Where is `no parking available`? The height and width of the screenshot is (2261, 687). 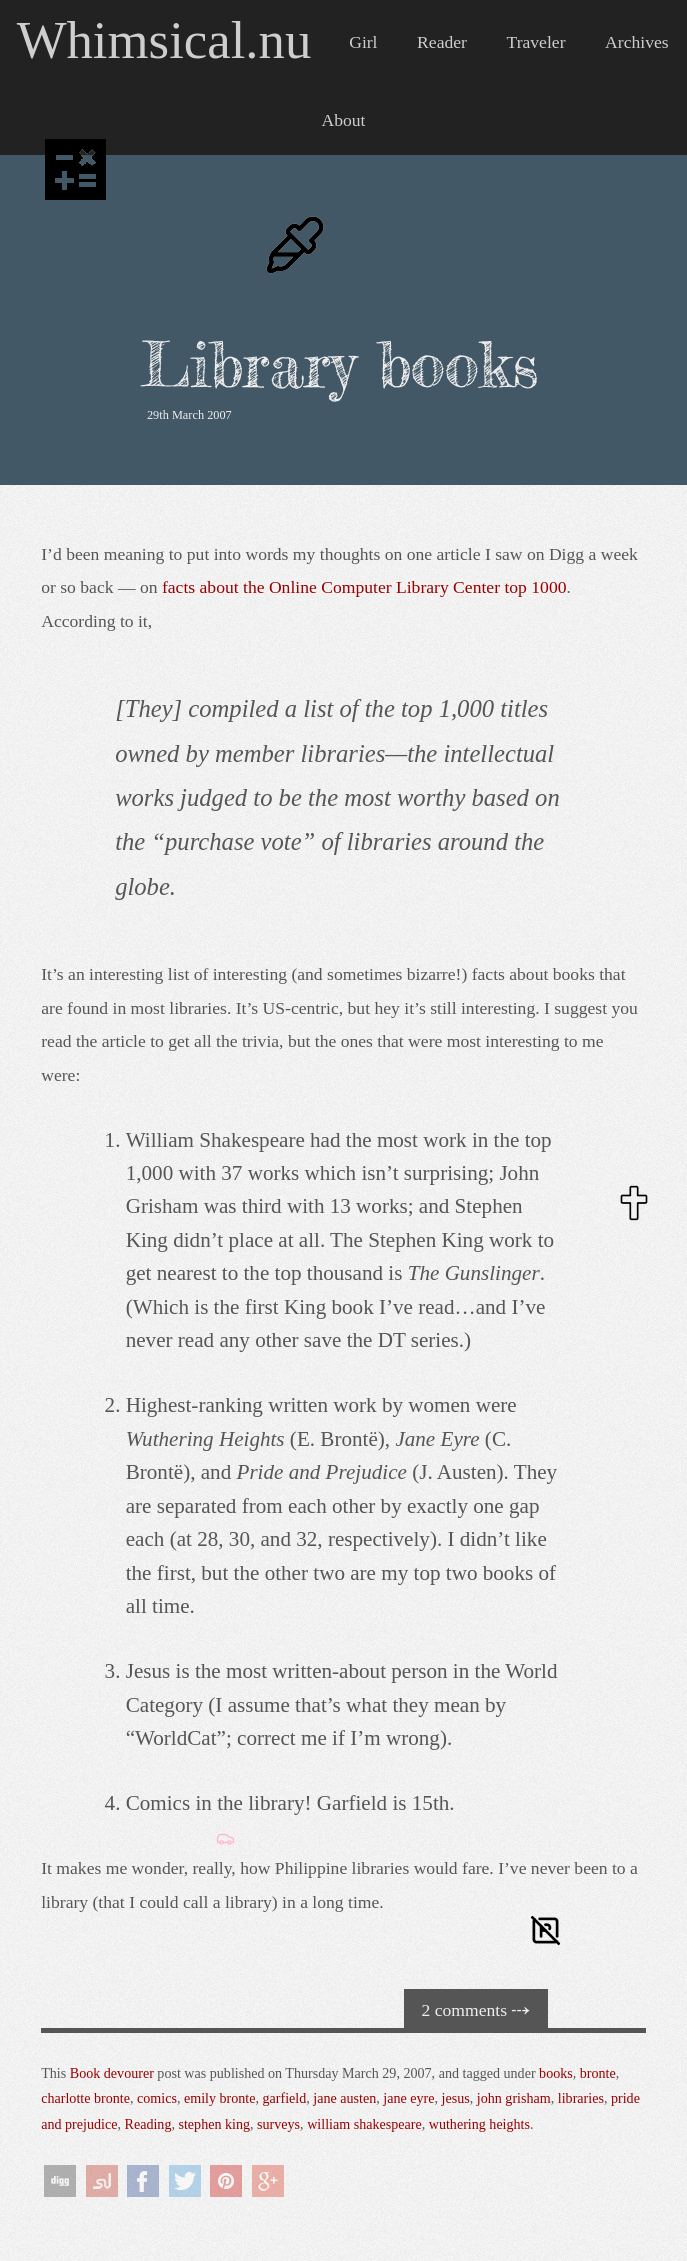 no parking available is located at coordinates (545, 1930).